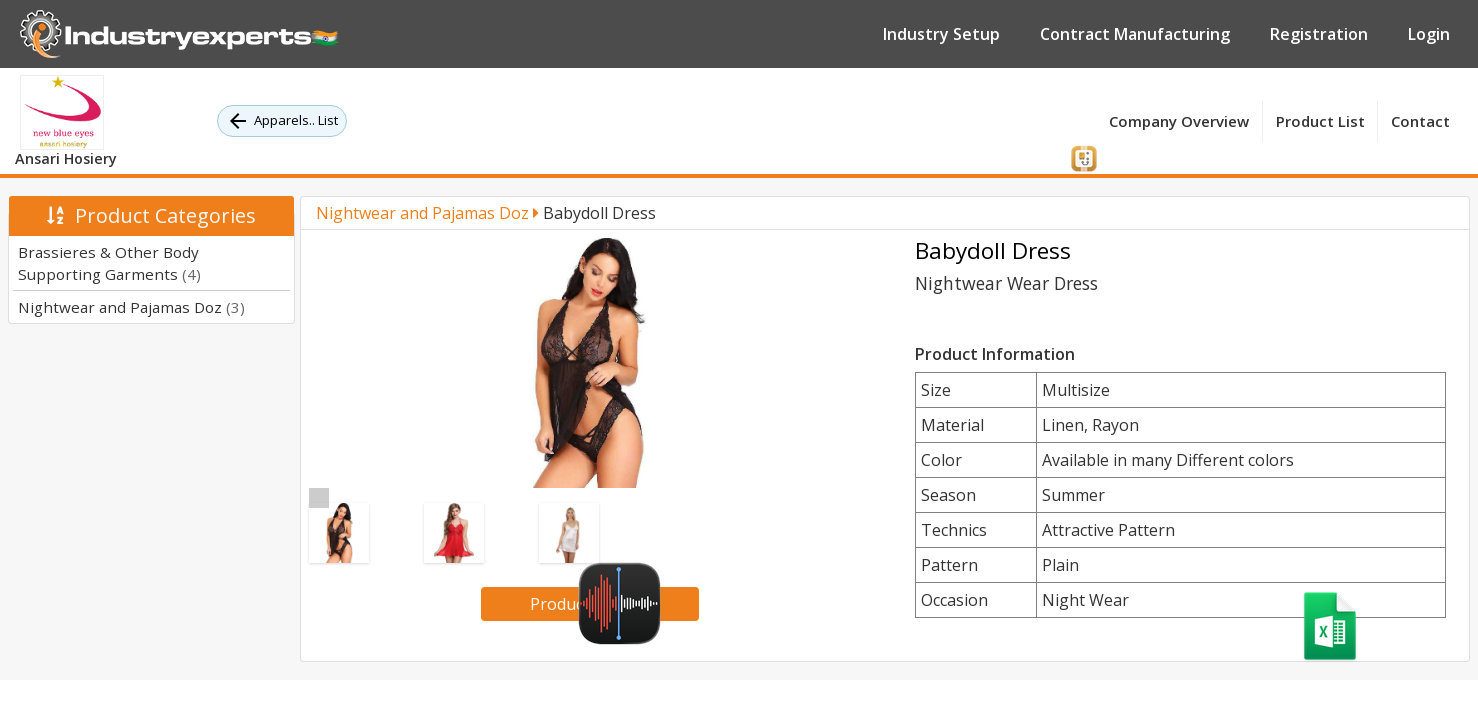 This screenshot has height=720, width=1478. What do you see at coordinates (1084, 159) in the screenshot?
I see `a system driver or hardware component file` at bounding box center [1084, 159].